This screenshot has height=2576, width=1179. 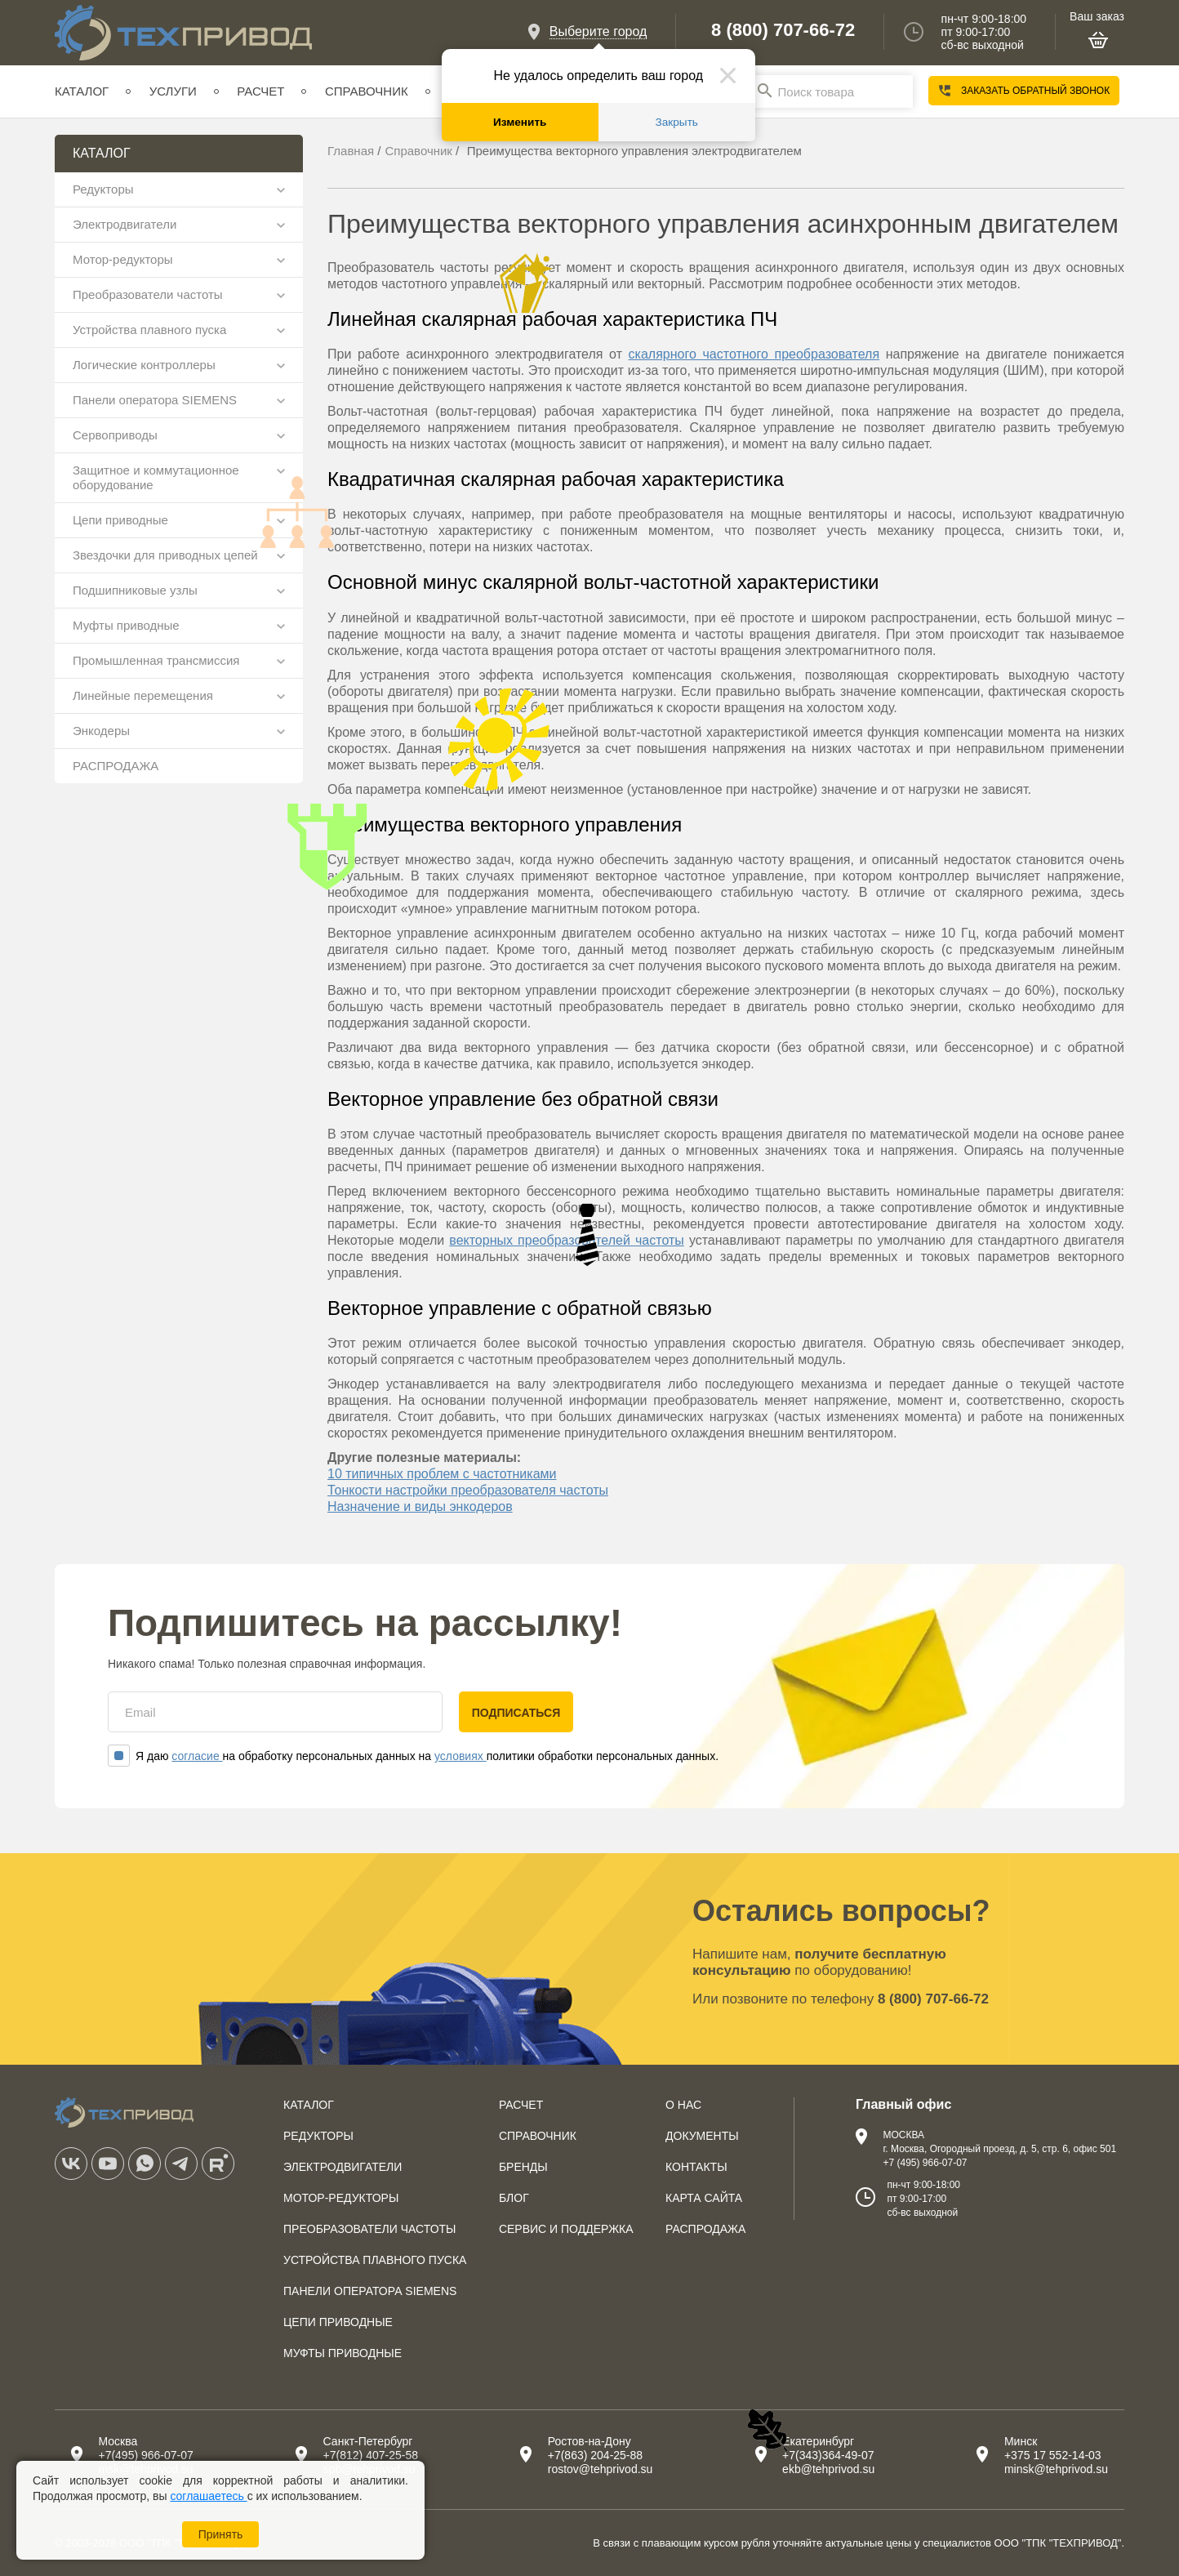 What do you see at coordinates (523, 283) in the screenshot?
I see `indicates a racing or competition game mode` at bounding box center [523, 283].